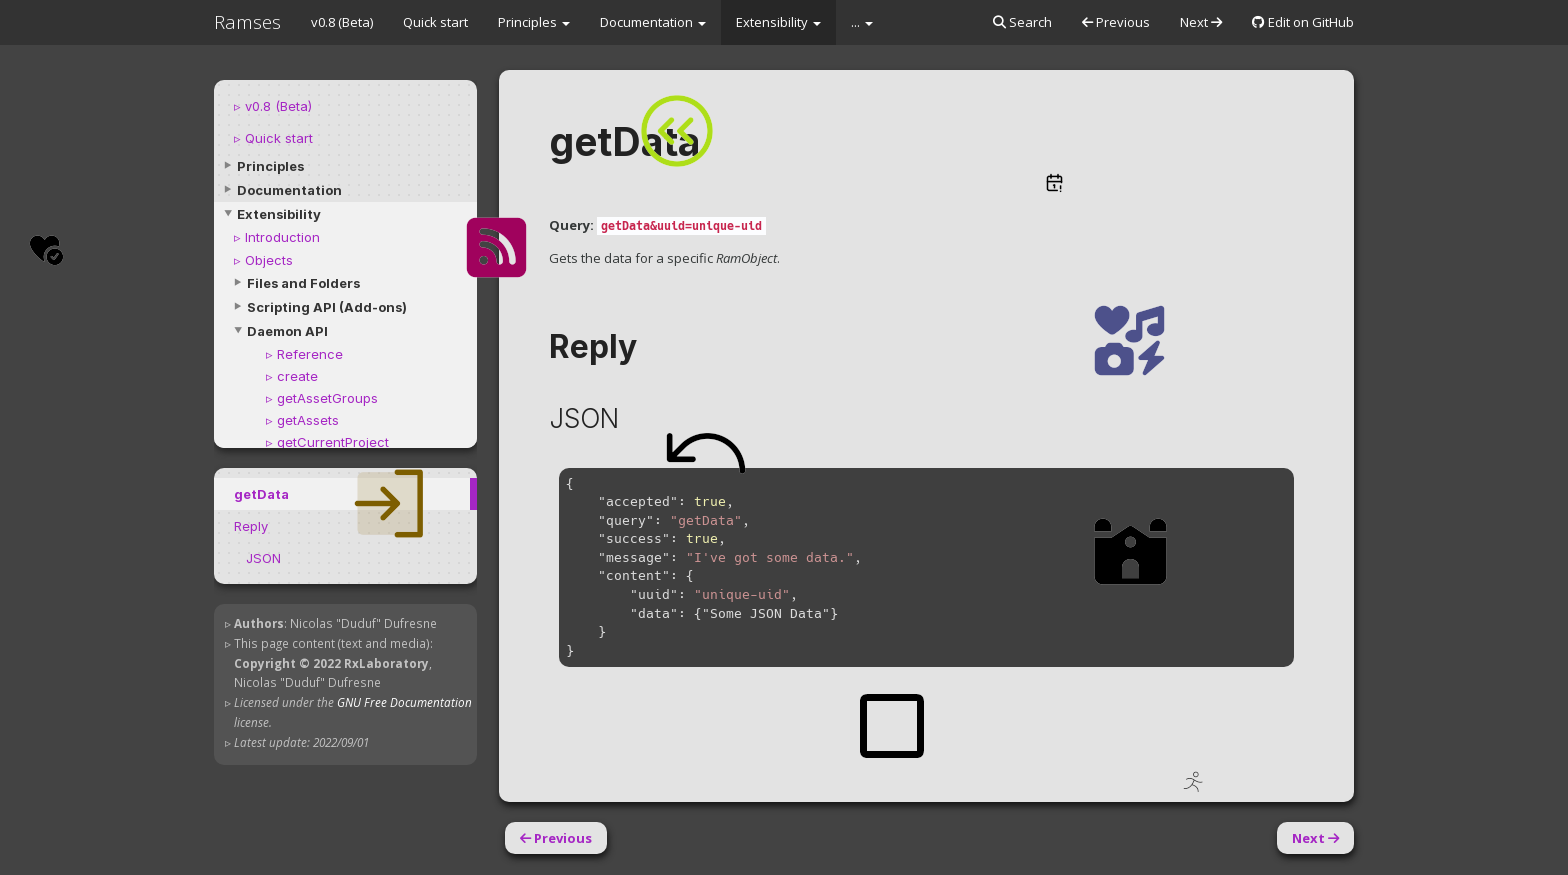 This screenshot has width=1568, height=875. Describe the element at coordinates (1130, 550) in the screenshot. I see `find nearby synagogues` at that location.